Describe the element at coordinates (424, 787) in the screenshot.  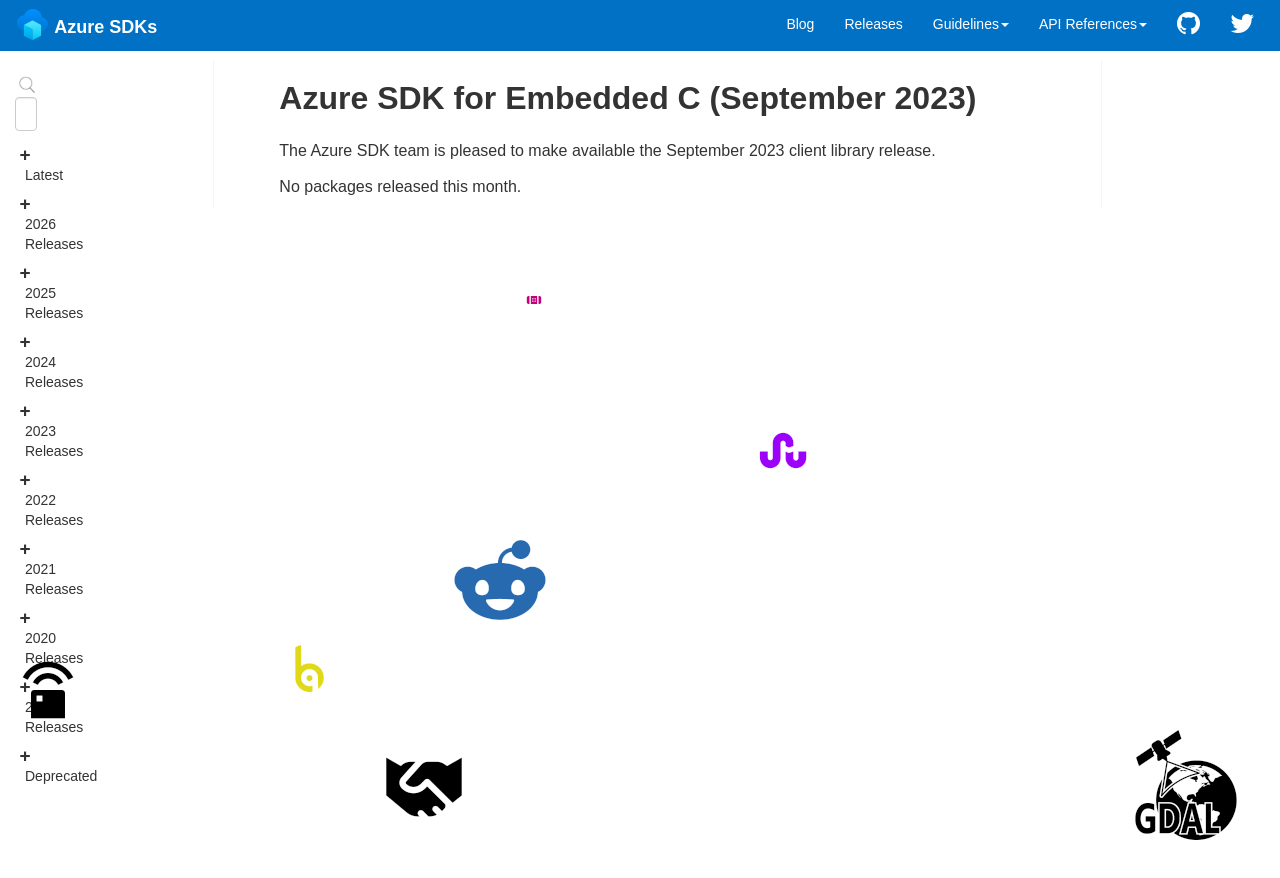
I see `confirm a partnership or agreement` at that location.